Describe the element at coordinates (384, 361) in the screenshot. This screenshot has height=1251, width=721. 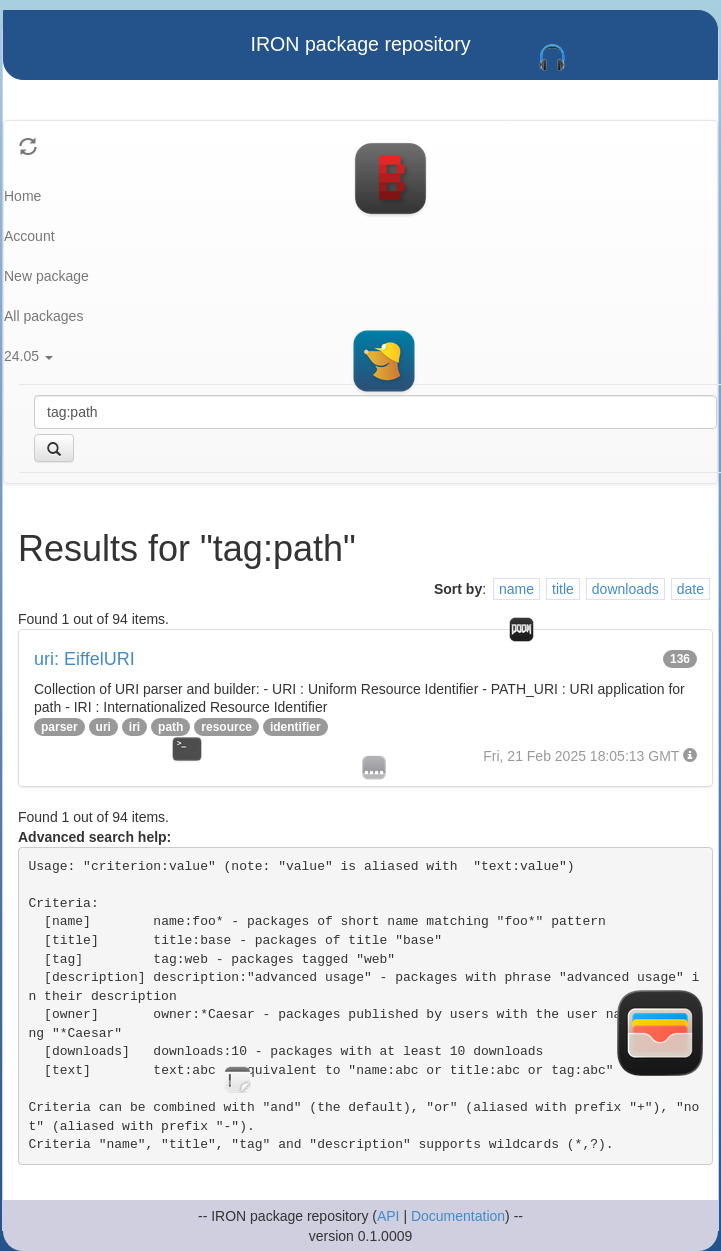
I see `open Mullvad VPN app` at that location.